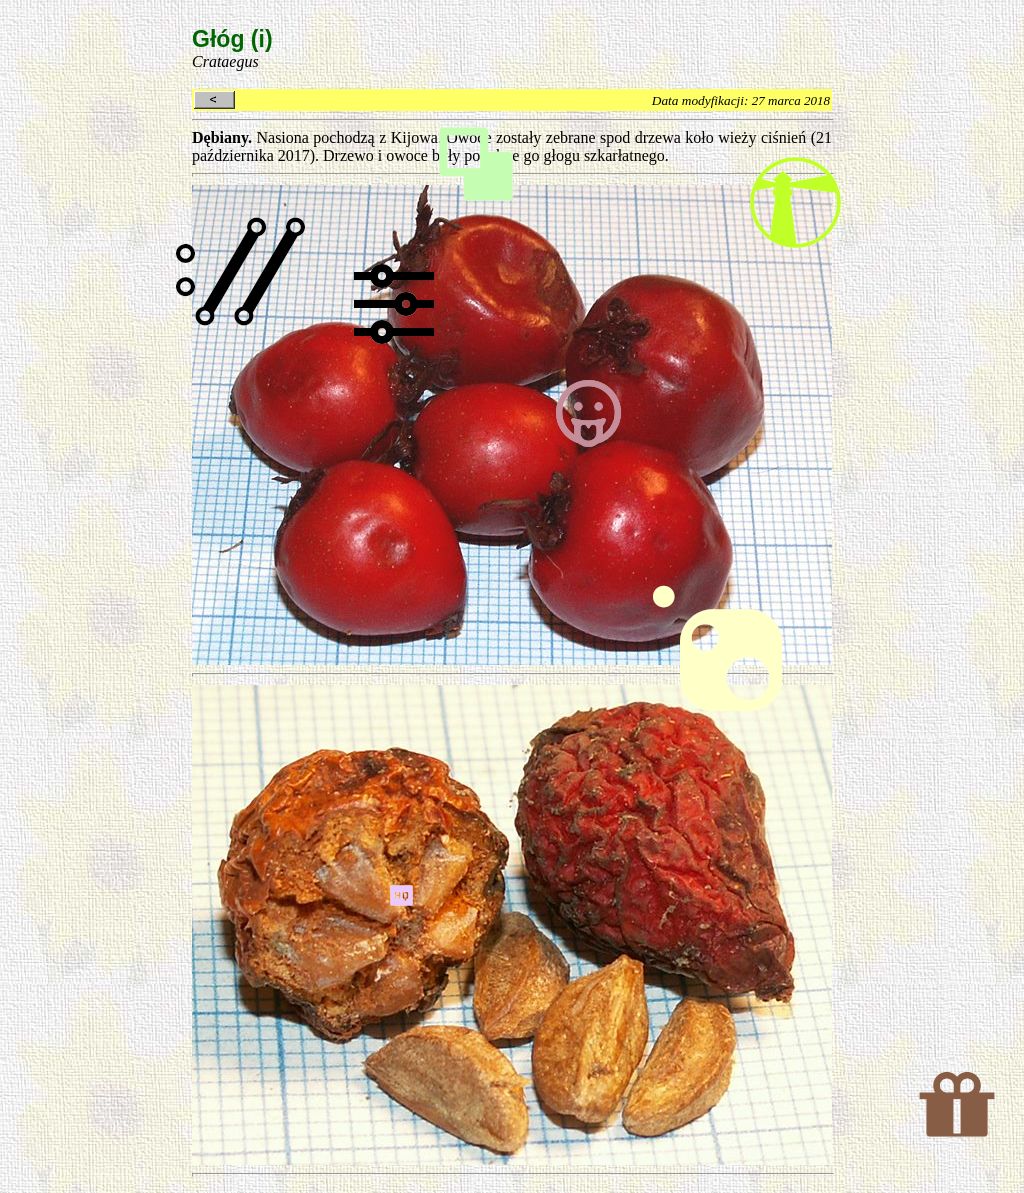 The image size is (1024, 1193). What do you see at coordinates (717, 648) in the screenshot?
I see `nuget package manager logo` at bounding box center [717, 648].